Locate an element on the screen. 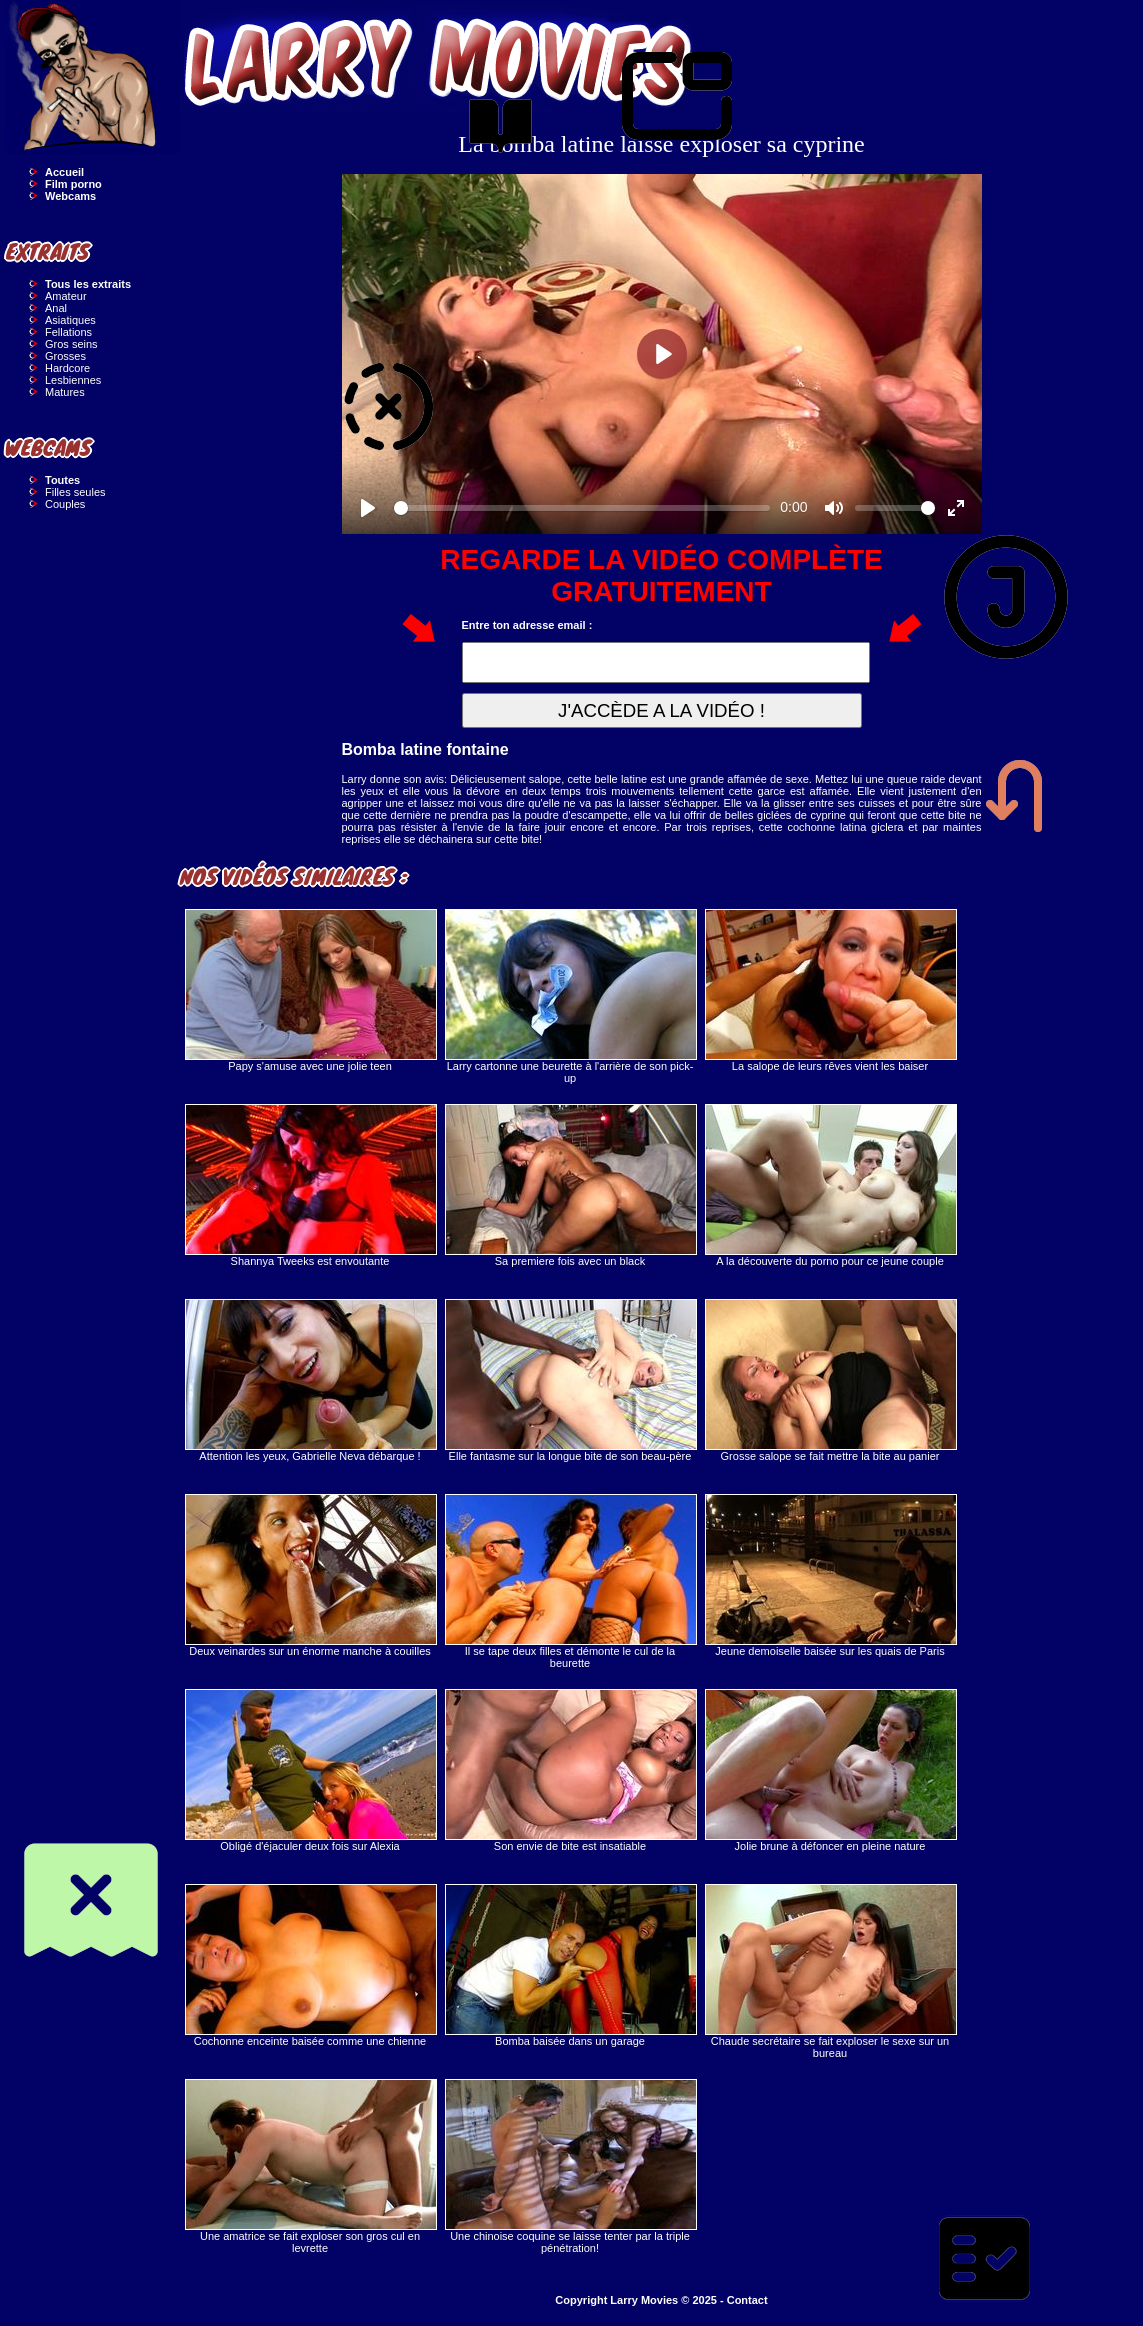  open reading mode or e-reader is located at coordinates (500, 121).